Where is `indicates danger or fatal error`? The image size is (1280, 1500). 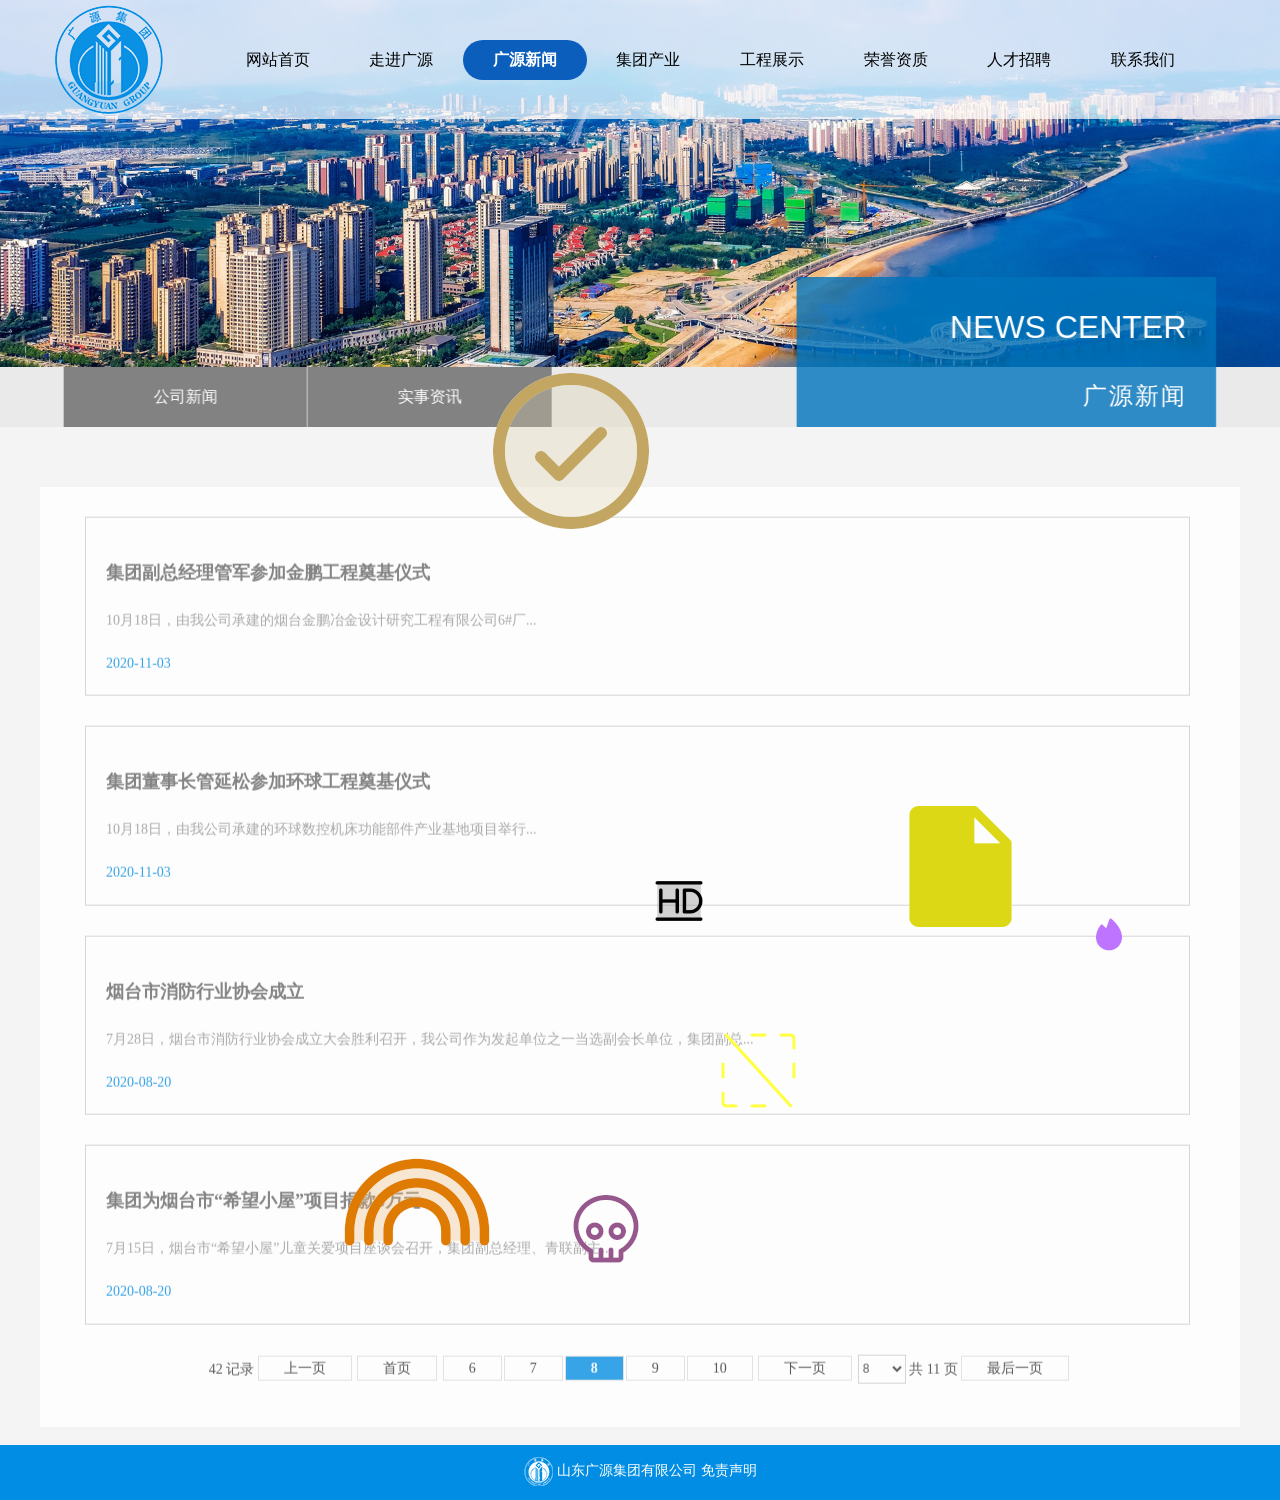 indicates danger or fatal error is located at coordinates (606, 1230).